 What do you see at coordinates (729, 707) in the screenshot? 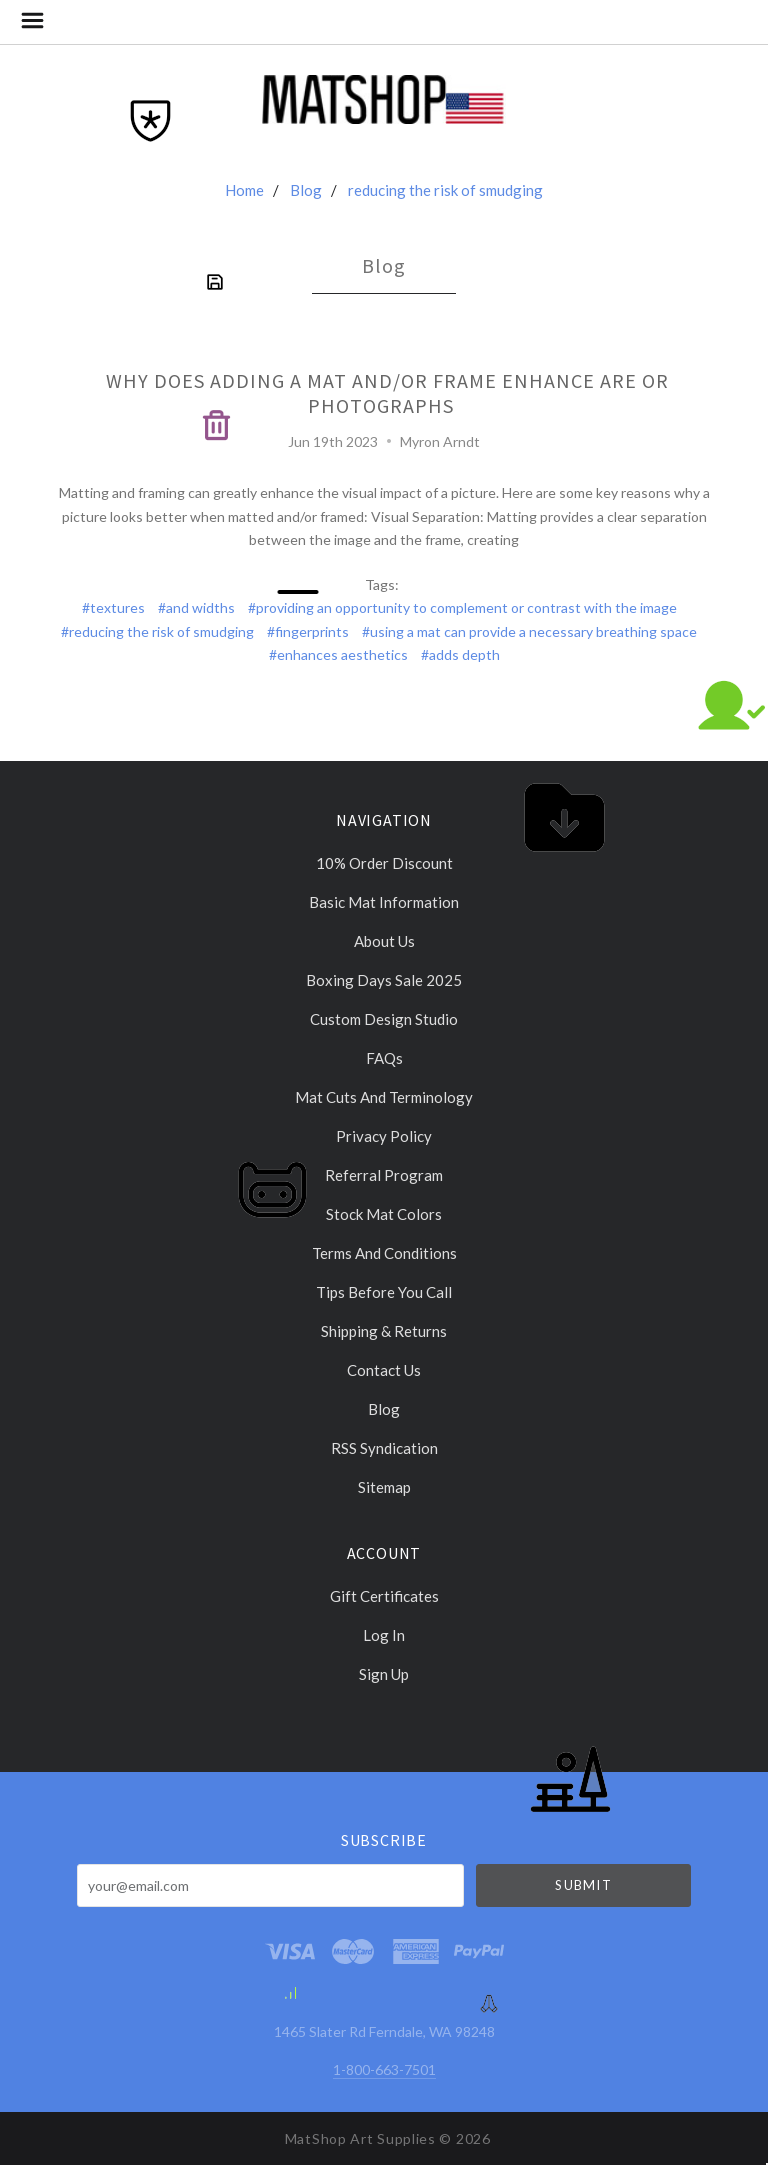
I see `user verified or approved` at bounding box center [729, 707].